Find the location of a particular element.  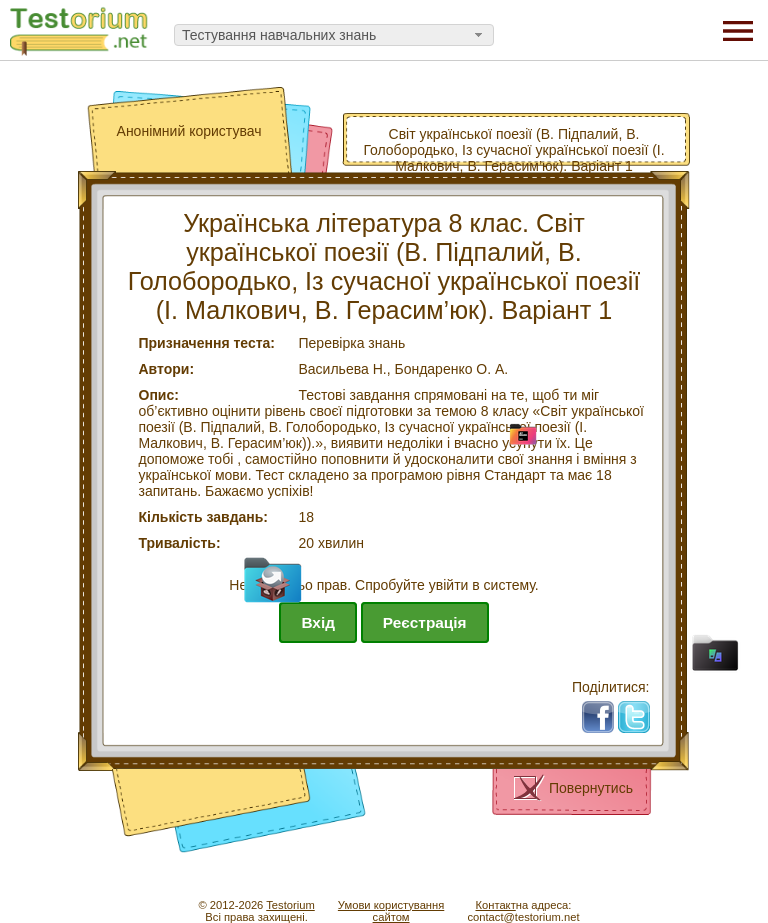

open folder containing JetBrains Code With Me projects is located at coordinates (715, 654).